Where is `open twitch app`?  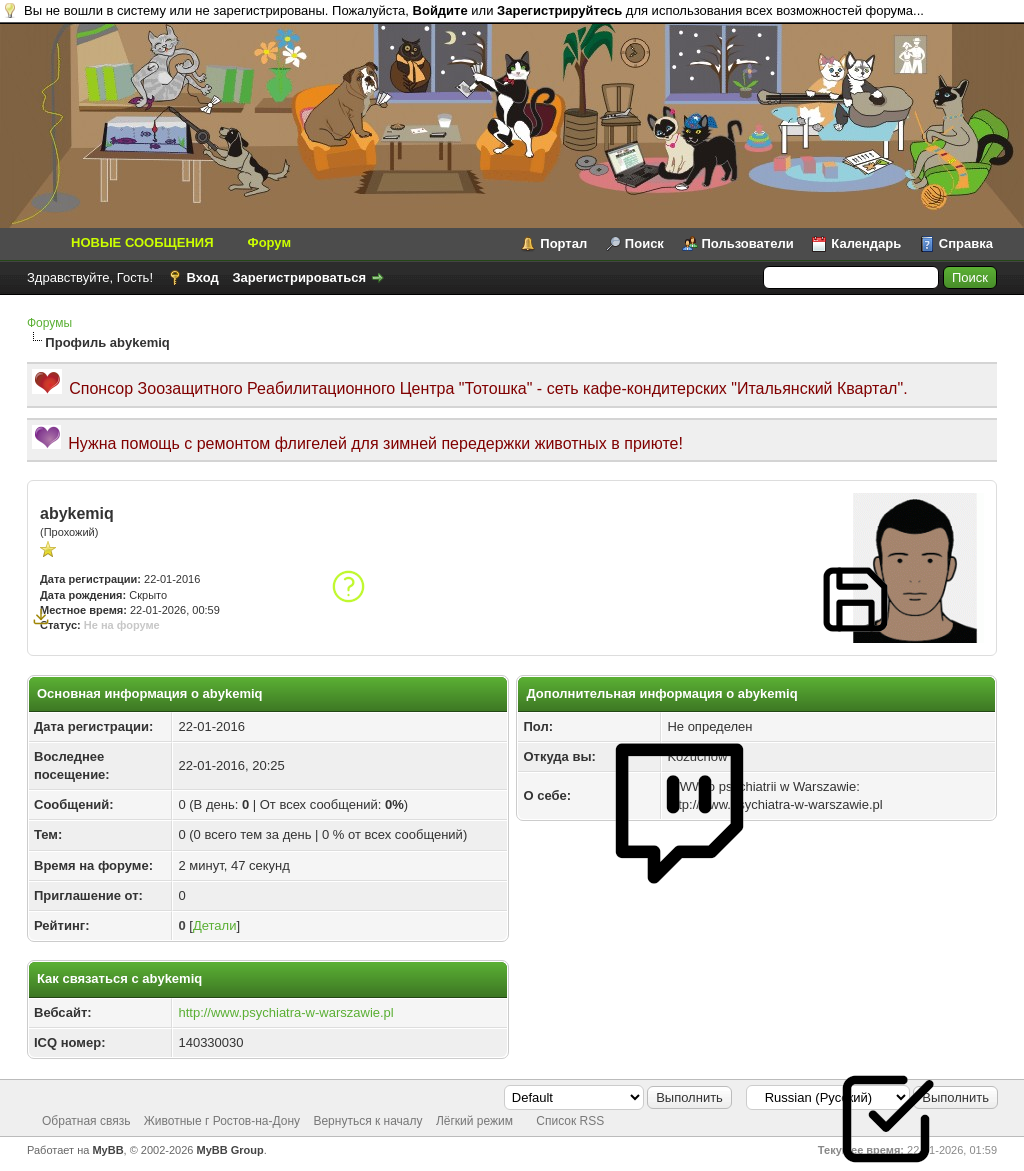 open twitch app is located at coordinates (679, 813).